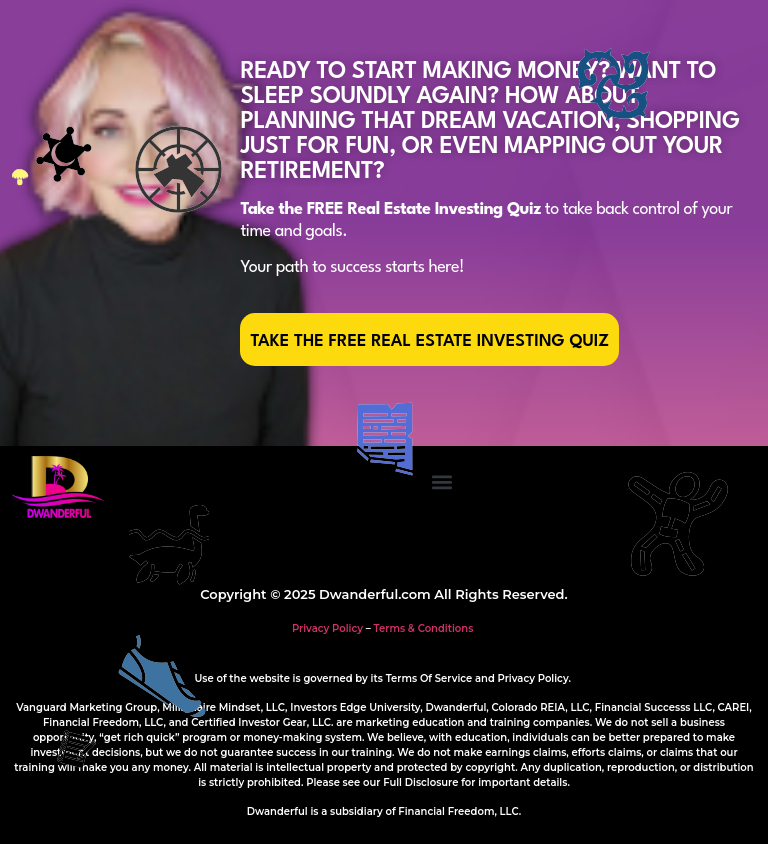 The height and width of the screenshot is (844, 768). I want to click on mushroom power-up or collectible item, so click(20, 177).